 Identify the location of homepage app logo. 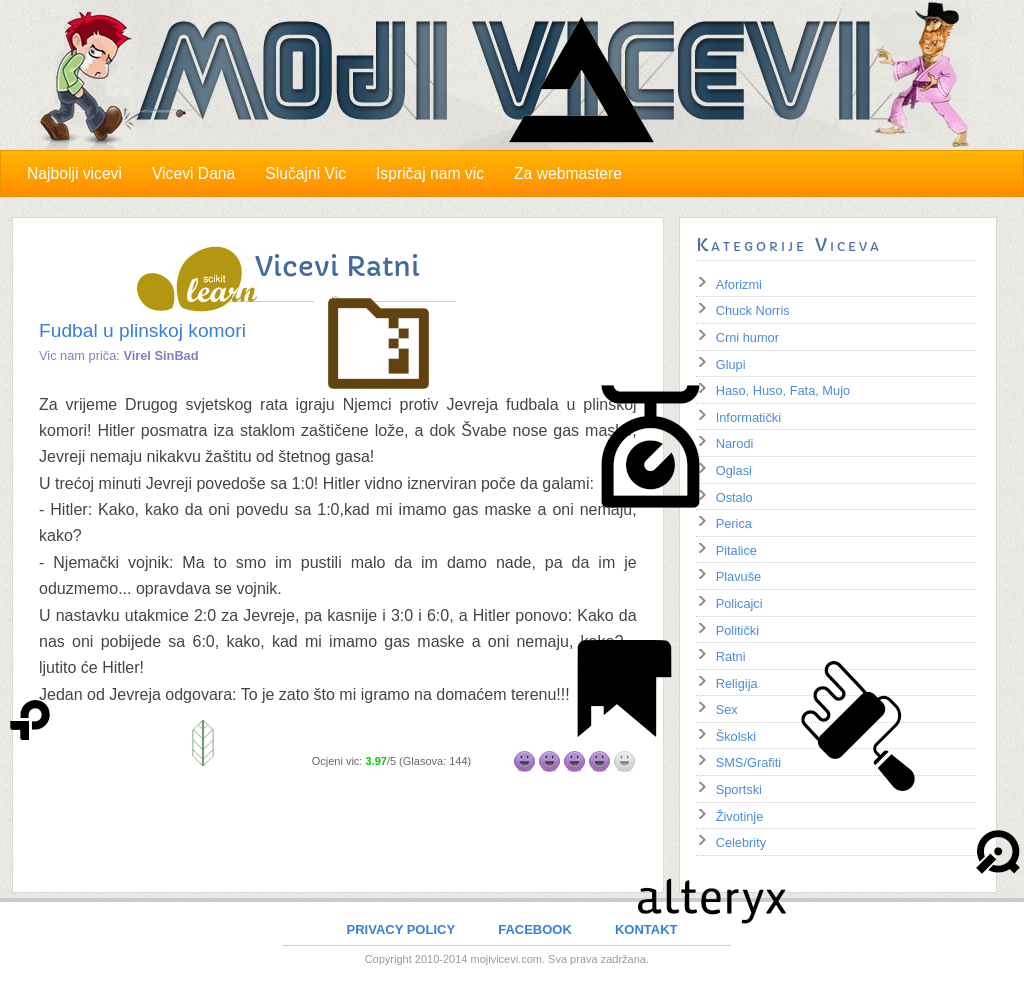
(624, 688).